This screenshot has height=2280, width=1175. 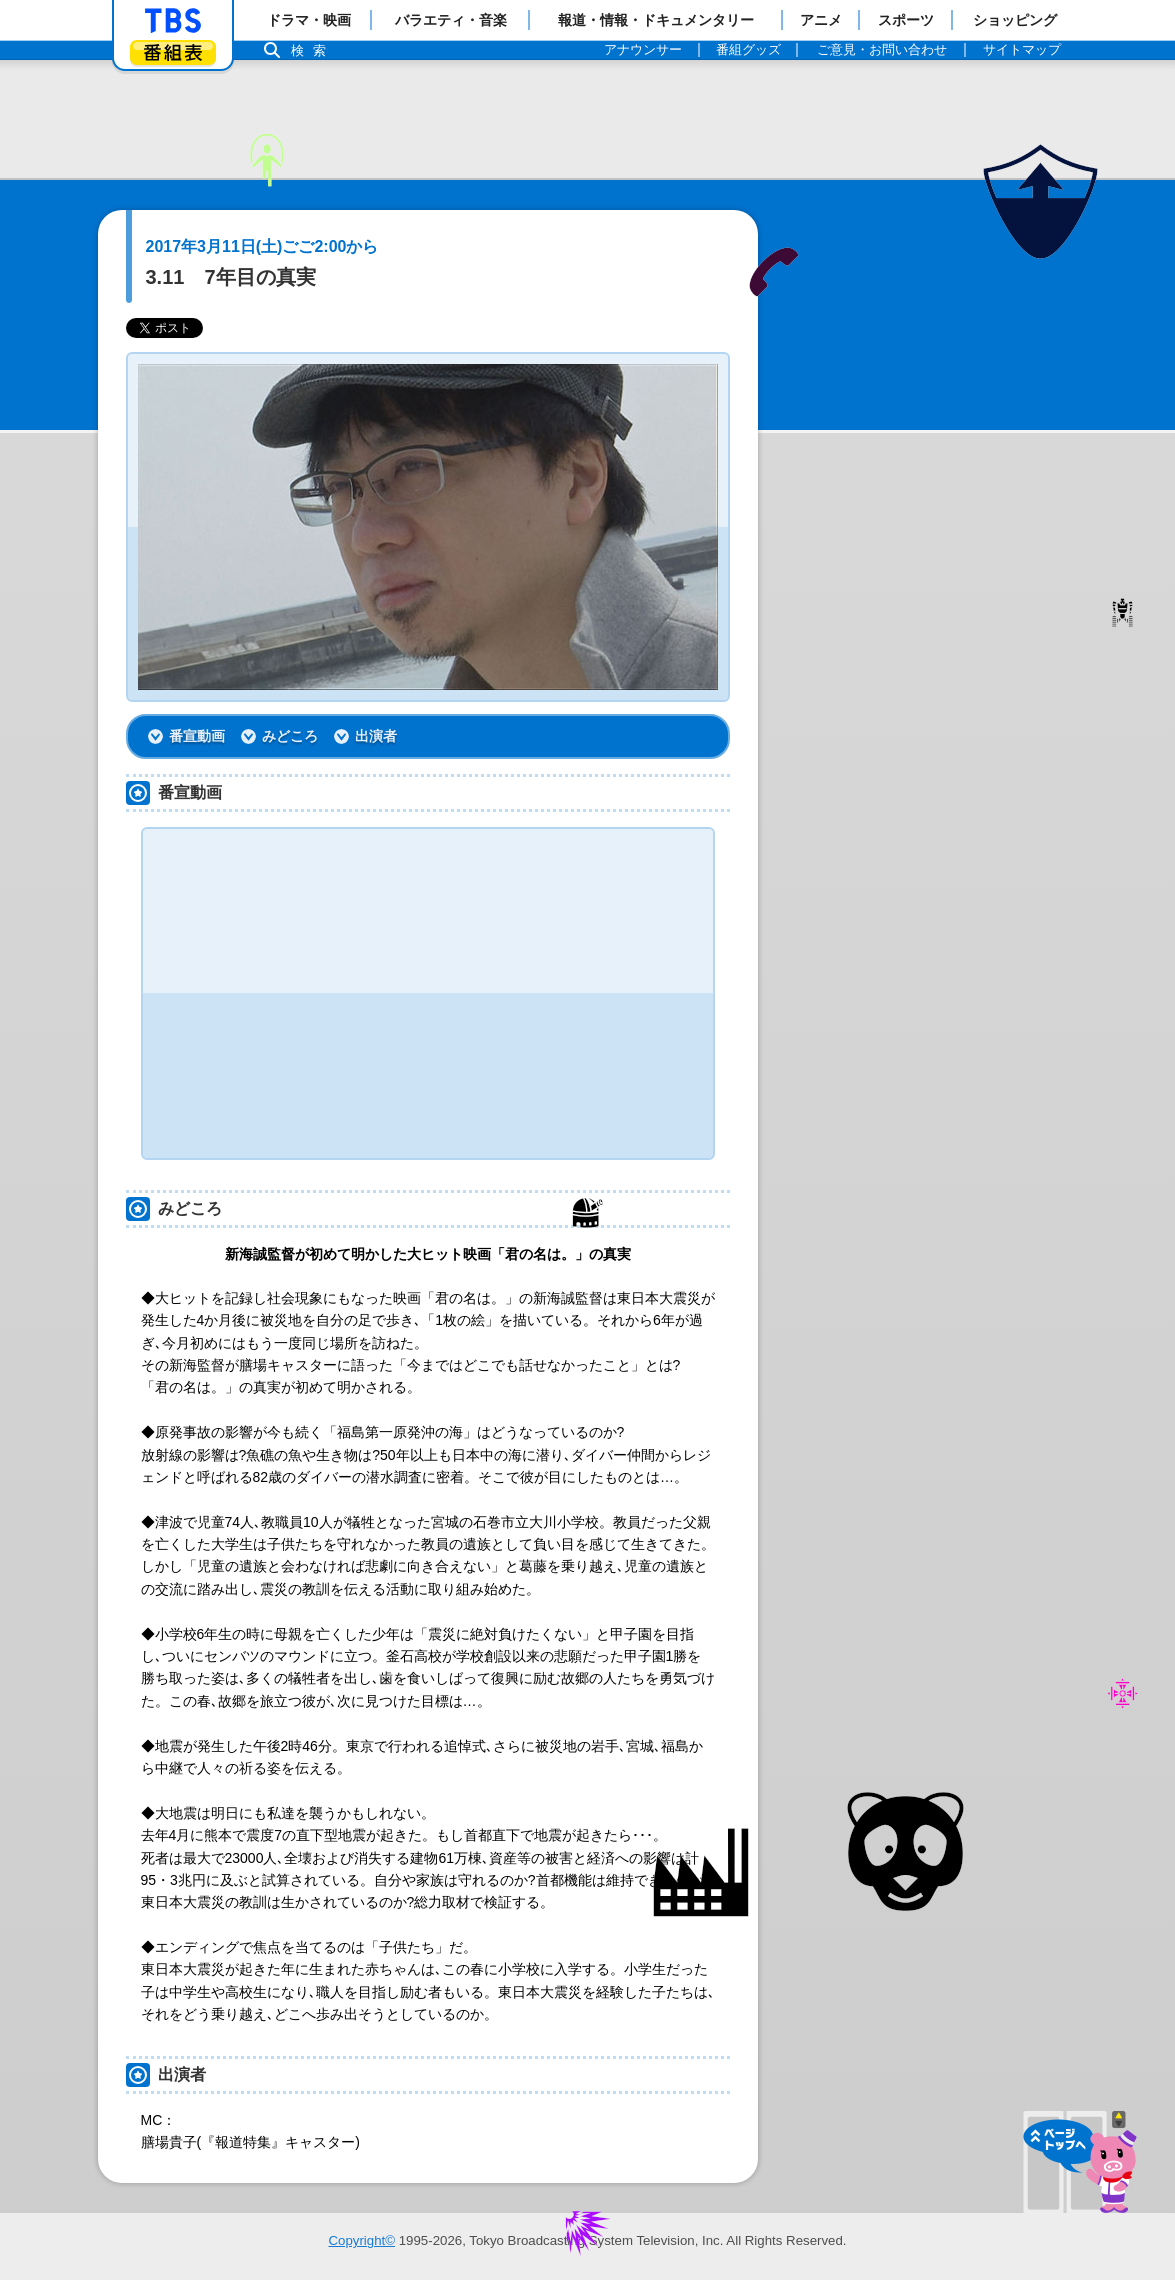 What do you see at coordinates (588, 1211) in the screenshot?
I see `access astronomy or stargazing features` at bounding box center [588, 1211].